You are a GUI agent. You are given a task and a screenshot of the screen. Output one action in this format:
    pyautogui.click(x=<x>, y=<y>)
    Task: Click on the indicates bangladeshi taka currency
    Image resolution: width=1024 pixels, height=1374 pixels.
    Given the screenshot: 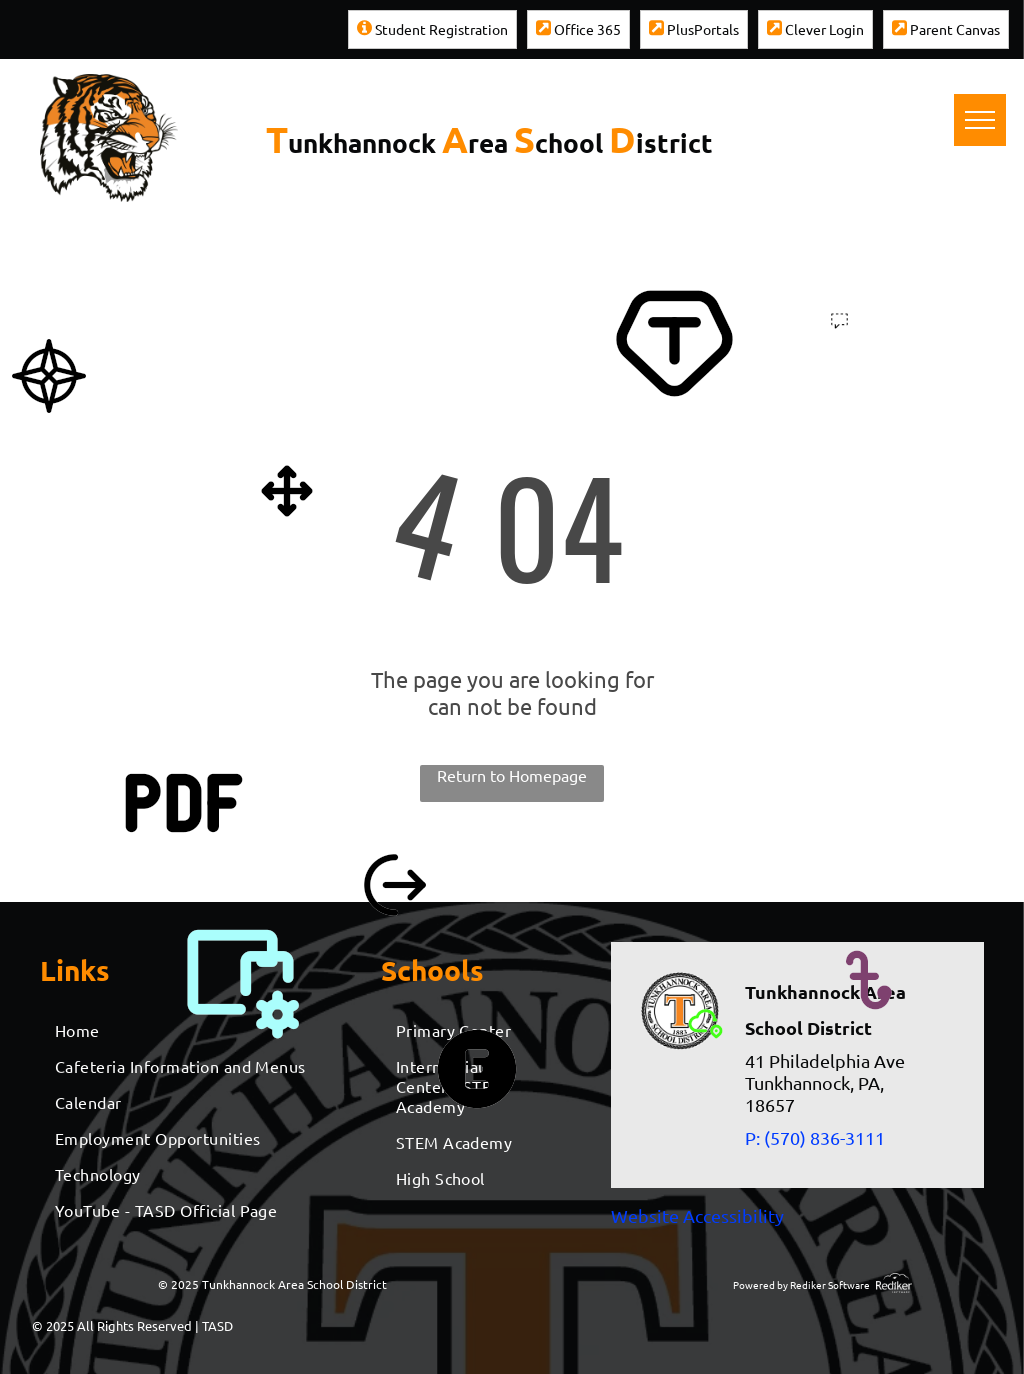 What is the action you would take?
    pyautogui.click(x=868, y=980)
    